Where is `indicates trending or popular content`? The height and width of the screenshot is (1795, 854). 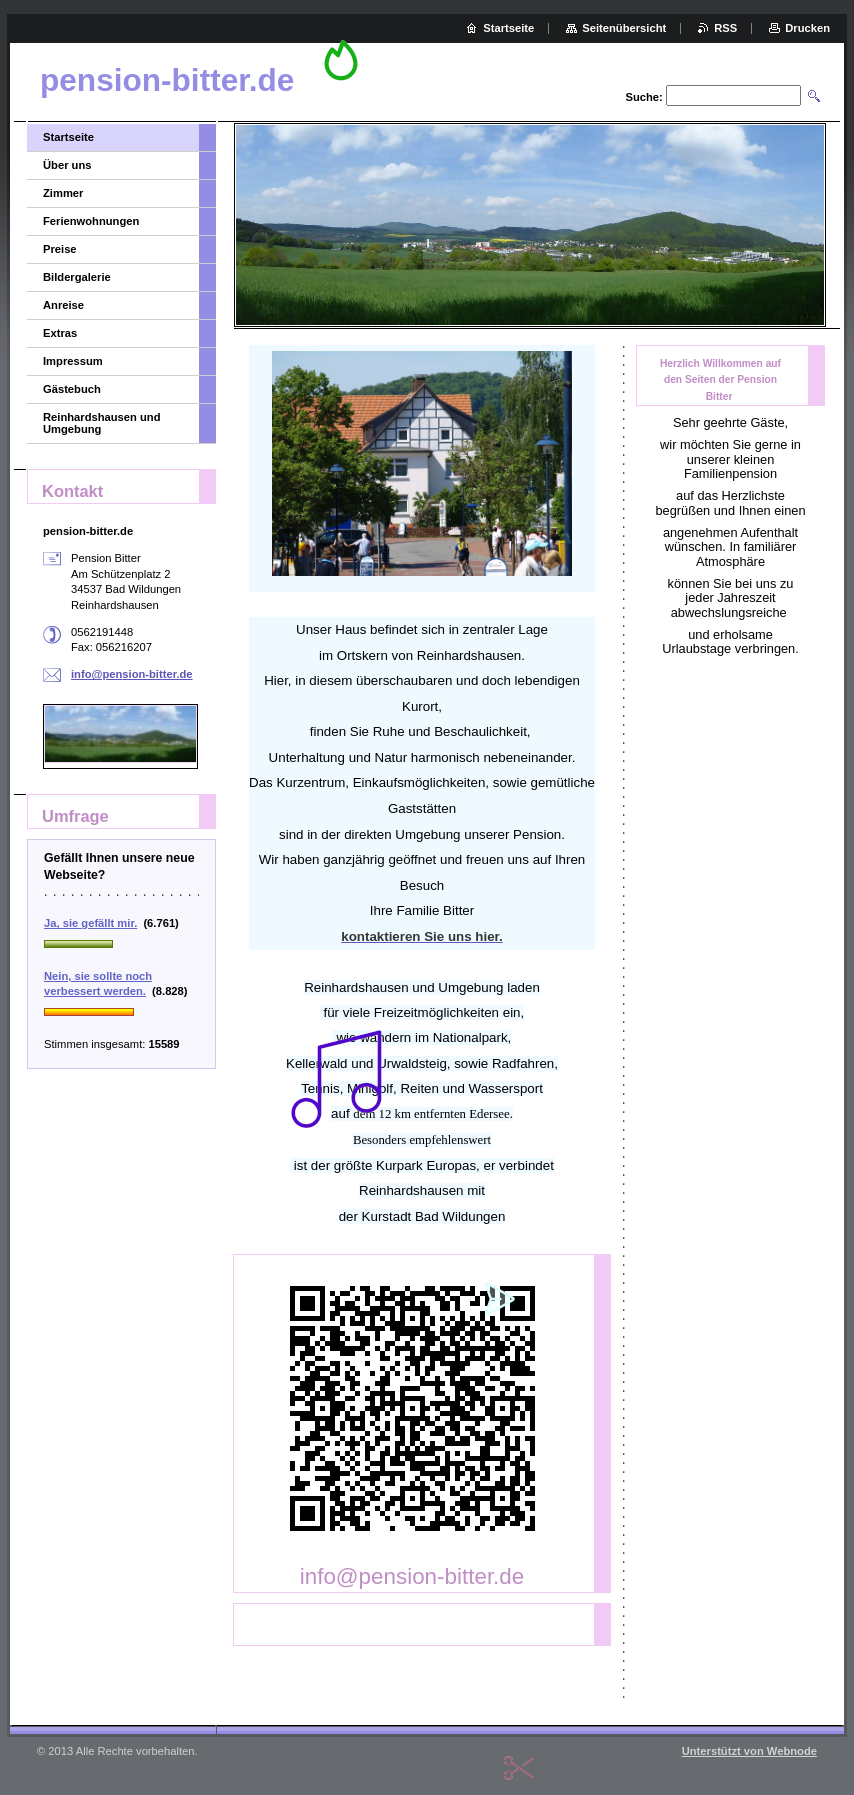
indicates trending or popular content is located at coordinates (341, 61).